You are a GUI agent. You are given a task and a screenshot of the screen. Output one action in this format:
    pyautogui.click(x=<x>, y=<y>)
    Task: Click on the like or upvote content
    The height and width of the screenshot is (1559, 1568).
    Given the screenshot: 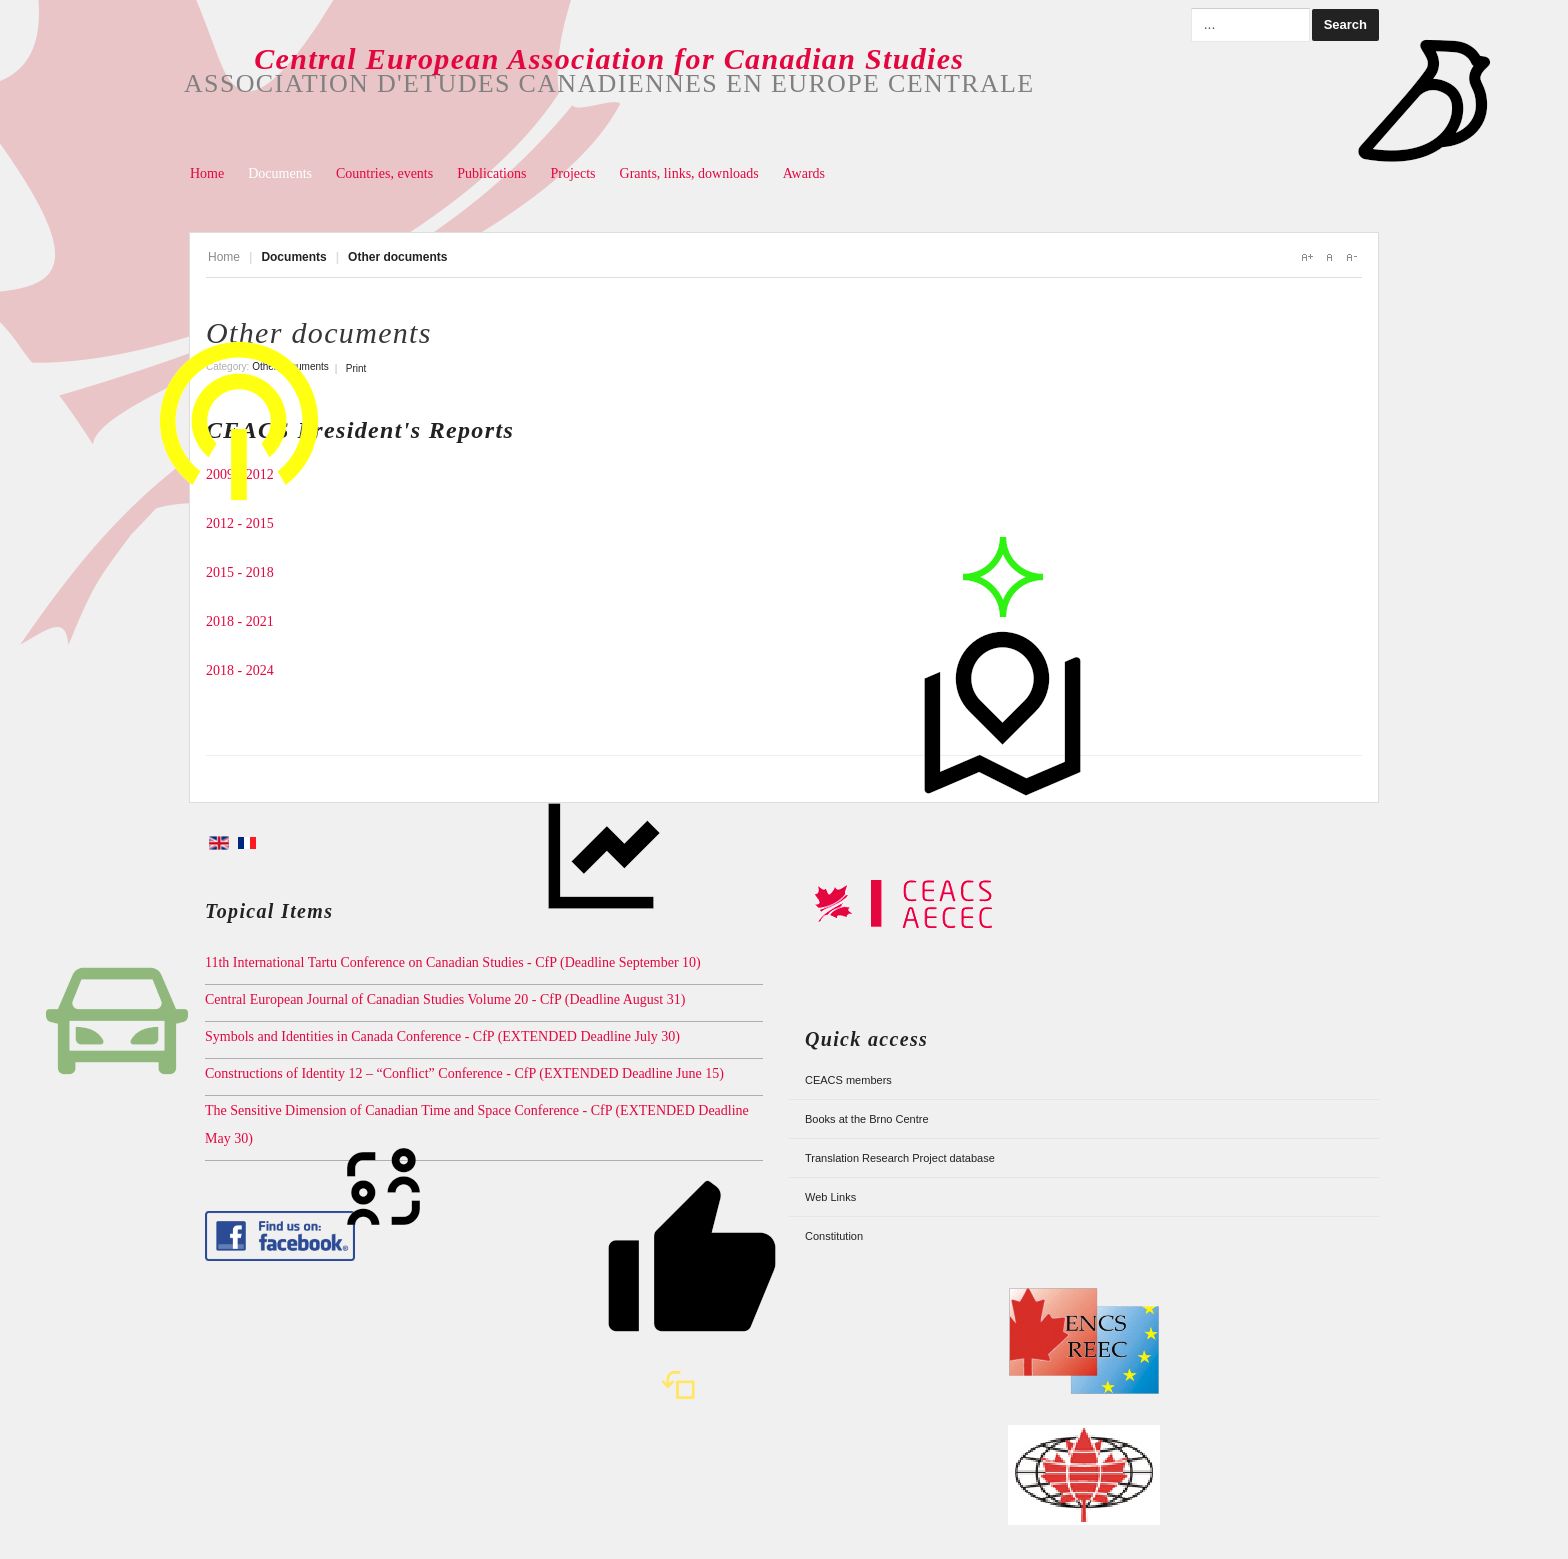 What is the action you would take?
    pyautogui.click(x=692, y=1263)
    